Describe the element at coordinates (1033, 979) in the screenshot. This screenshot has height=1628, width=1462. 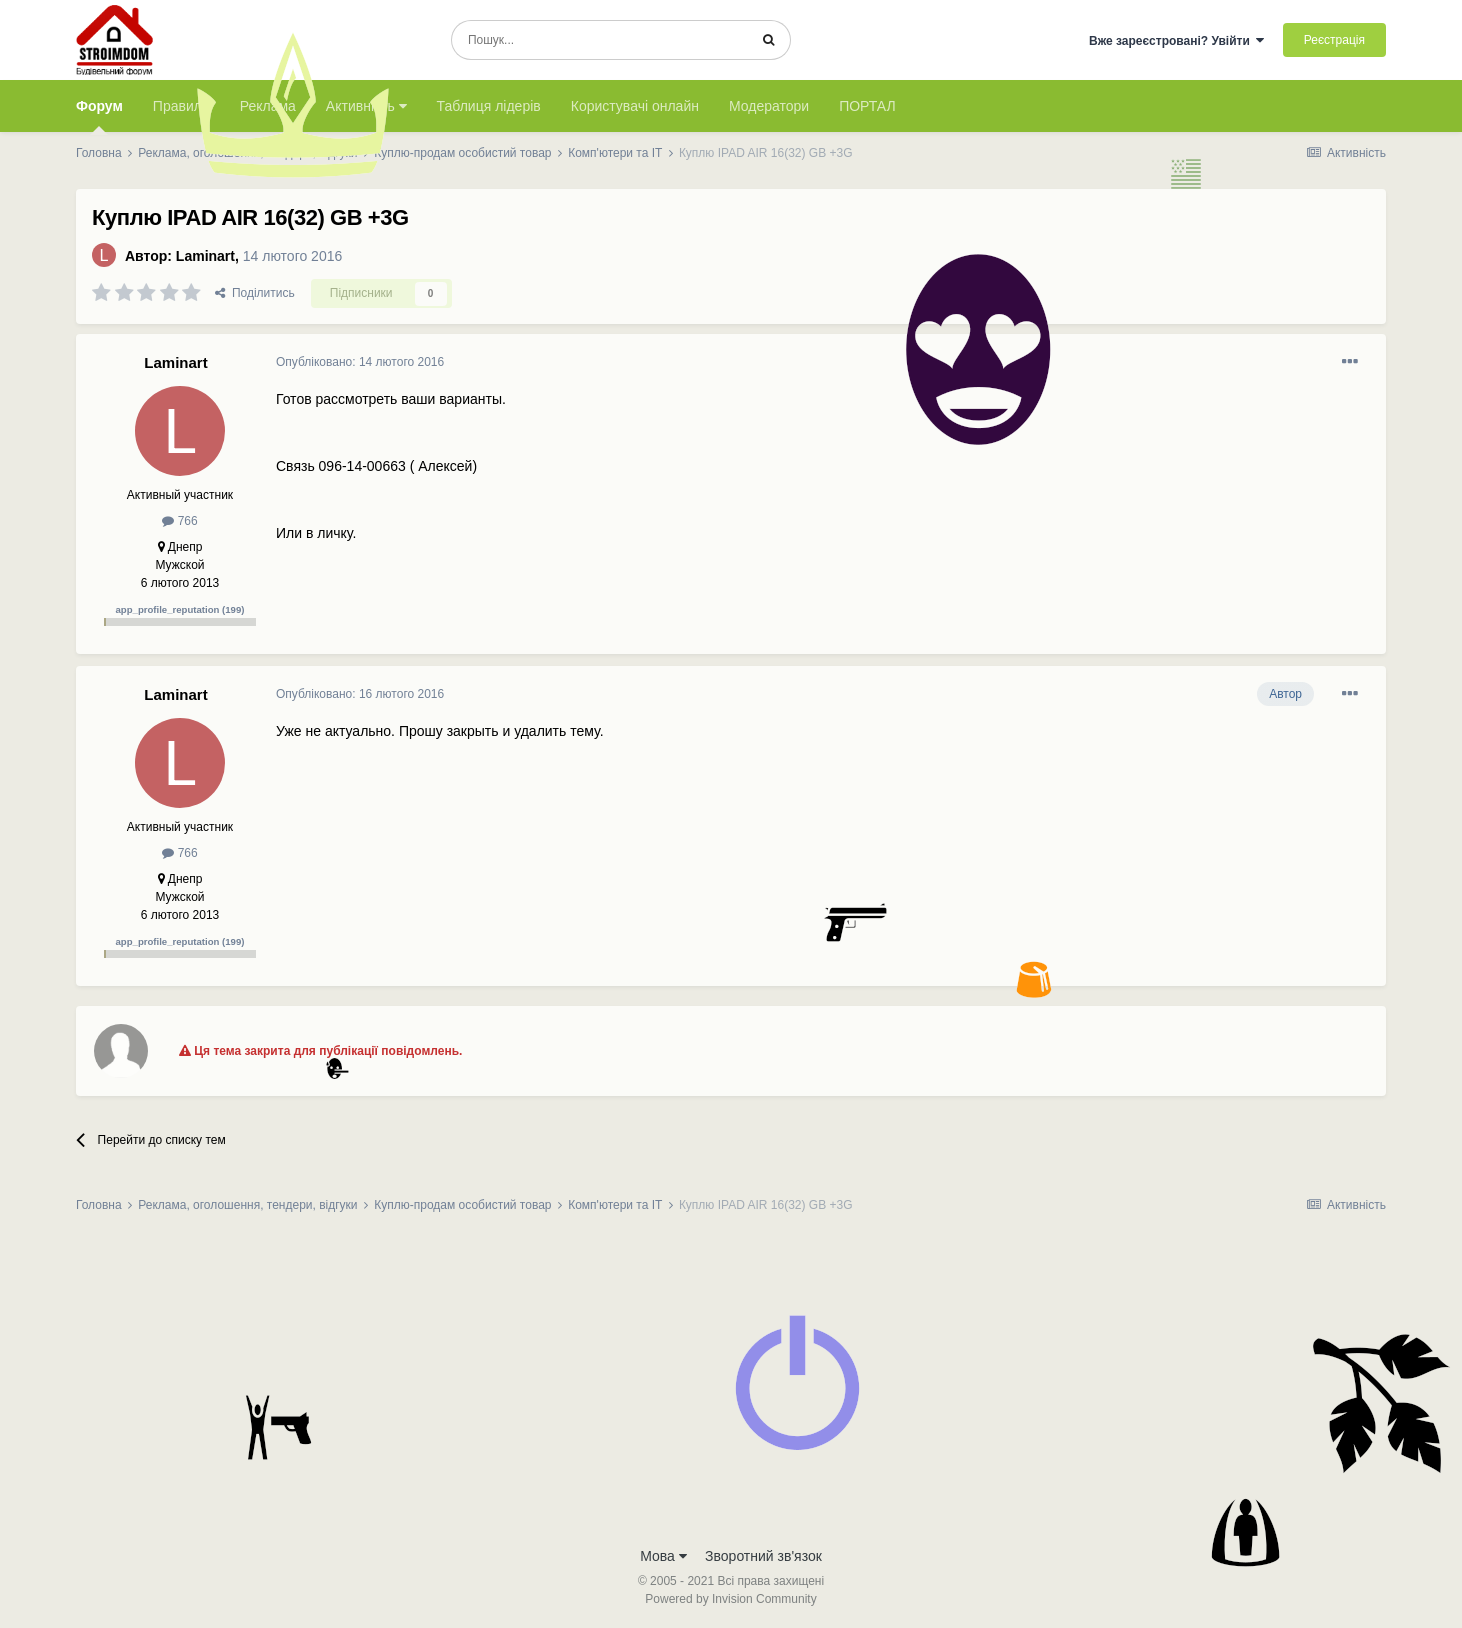
I see `select fez hat accessory for avatar` at that location.